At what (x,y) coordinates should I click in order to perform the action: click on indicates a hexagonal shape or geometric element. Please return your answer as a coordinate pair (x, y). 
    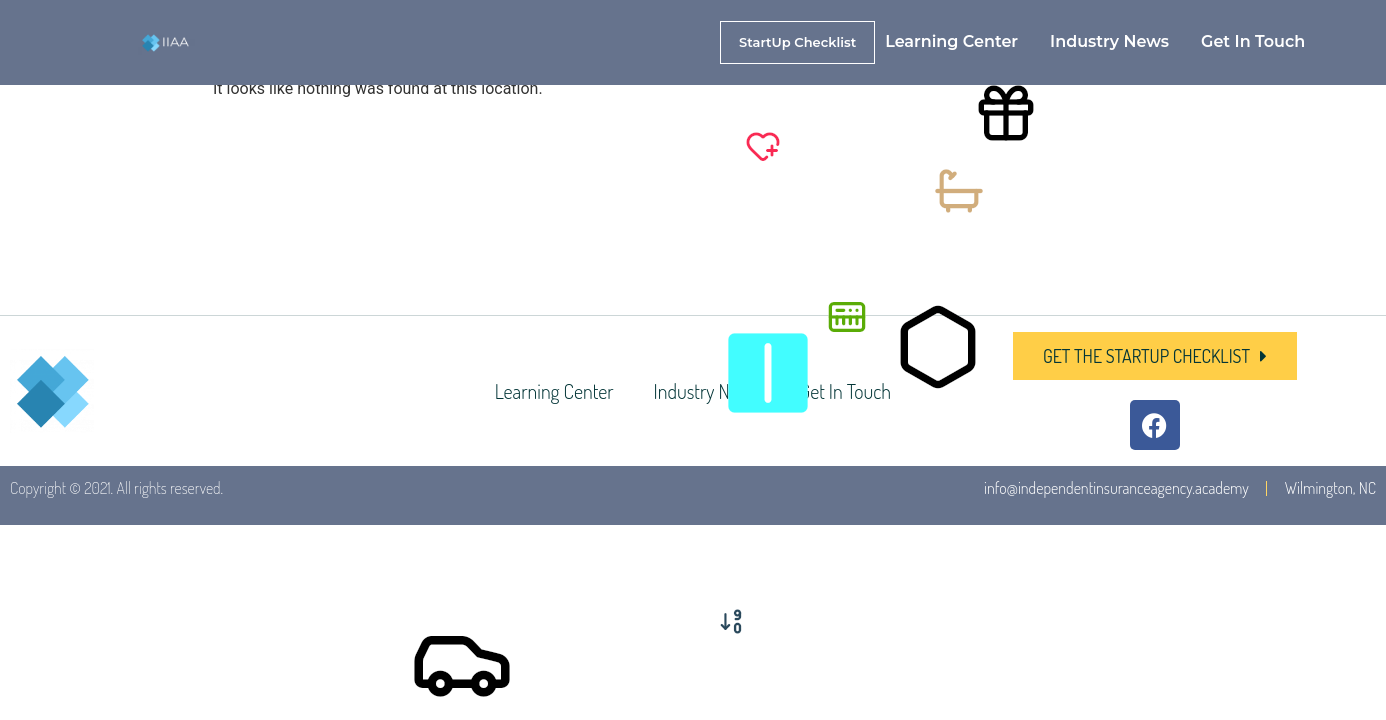
    Looking at the image, I should click on (938, 347).